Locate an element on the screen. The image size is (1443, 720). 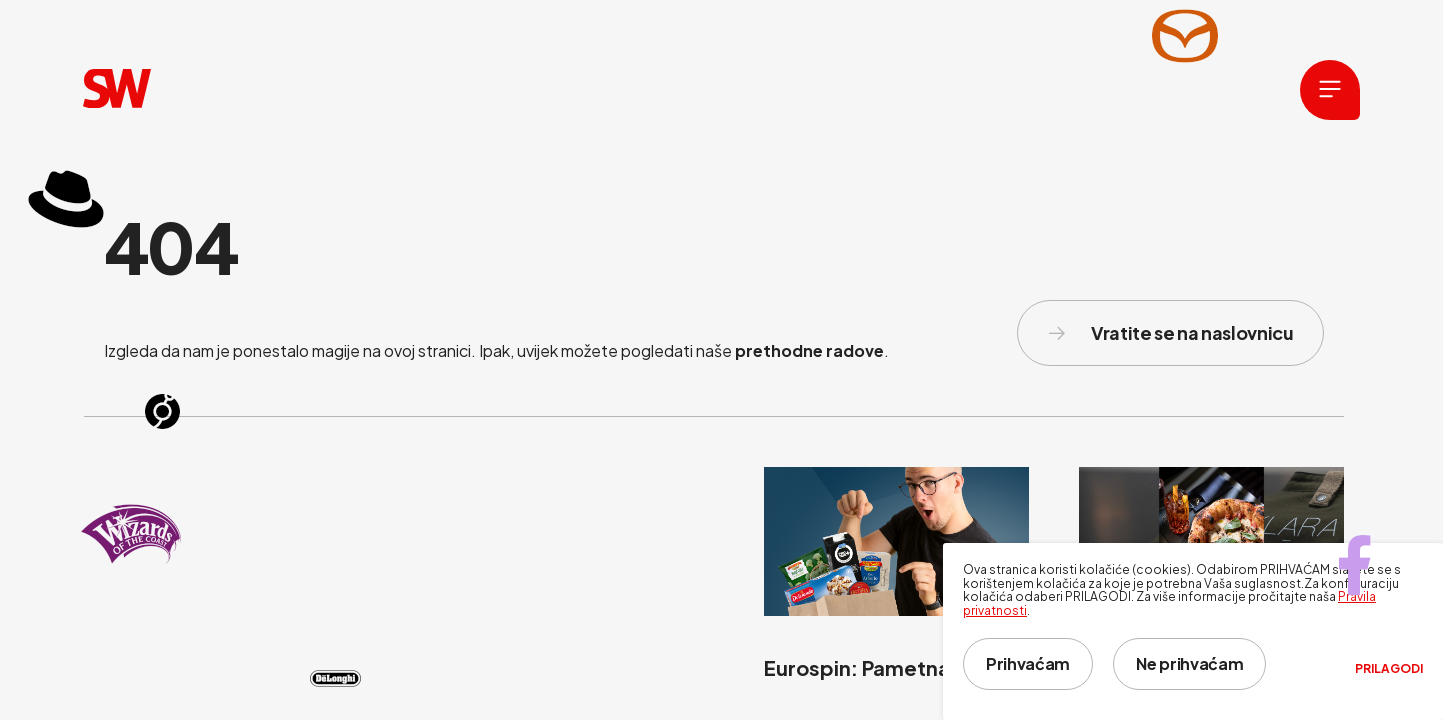
Red Hat logo is located at coordinates (66, 199).